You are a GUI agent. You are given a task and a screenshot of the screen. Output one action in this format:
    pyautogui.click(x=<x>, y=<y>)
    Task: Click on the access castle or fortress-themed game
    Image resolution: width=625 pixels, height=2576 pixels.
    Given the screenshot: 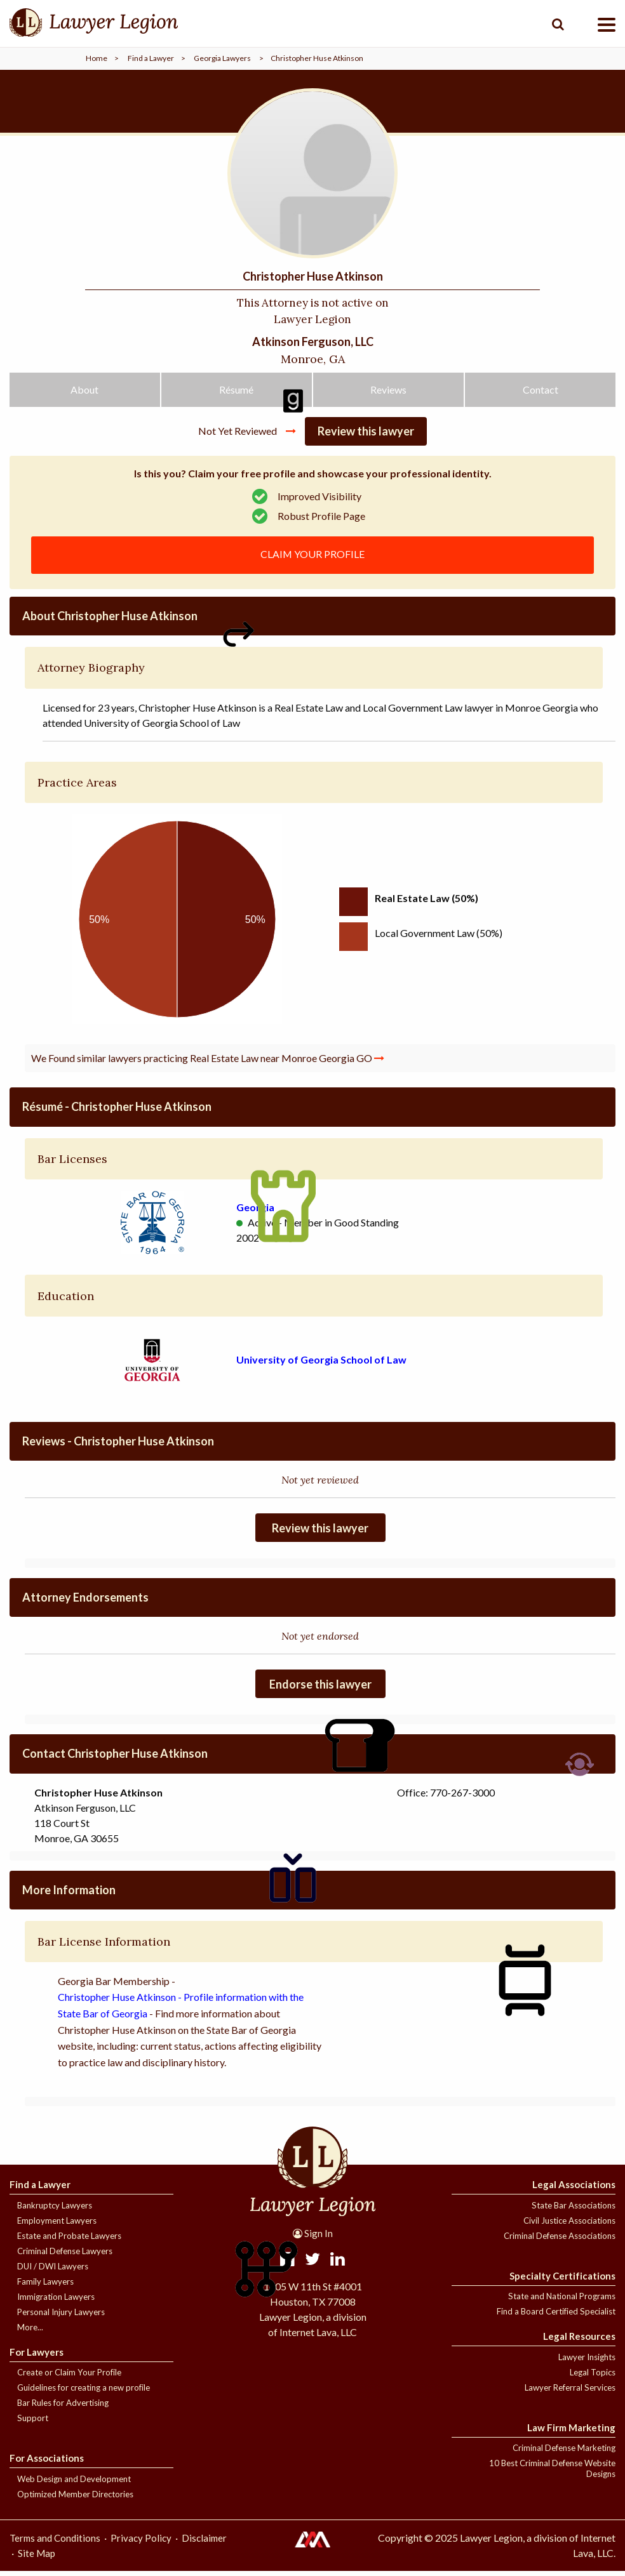 What is the action you would take?
    pyautogui.click(x=283, y=1206)
    